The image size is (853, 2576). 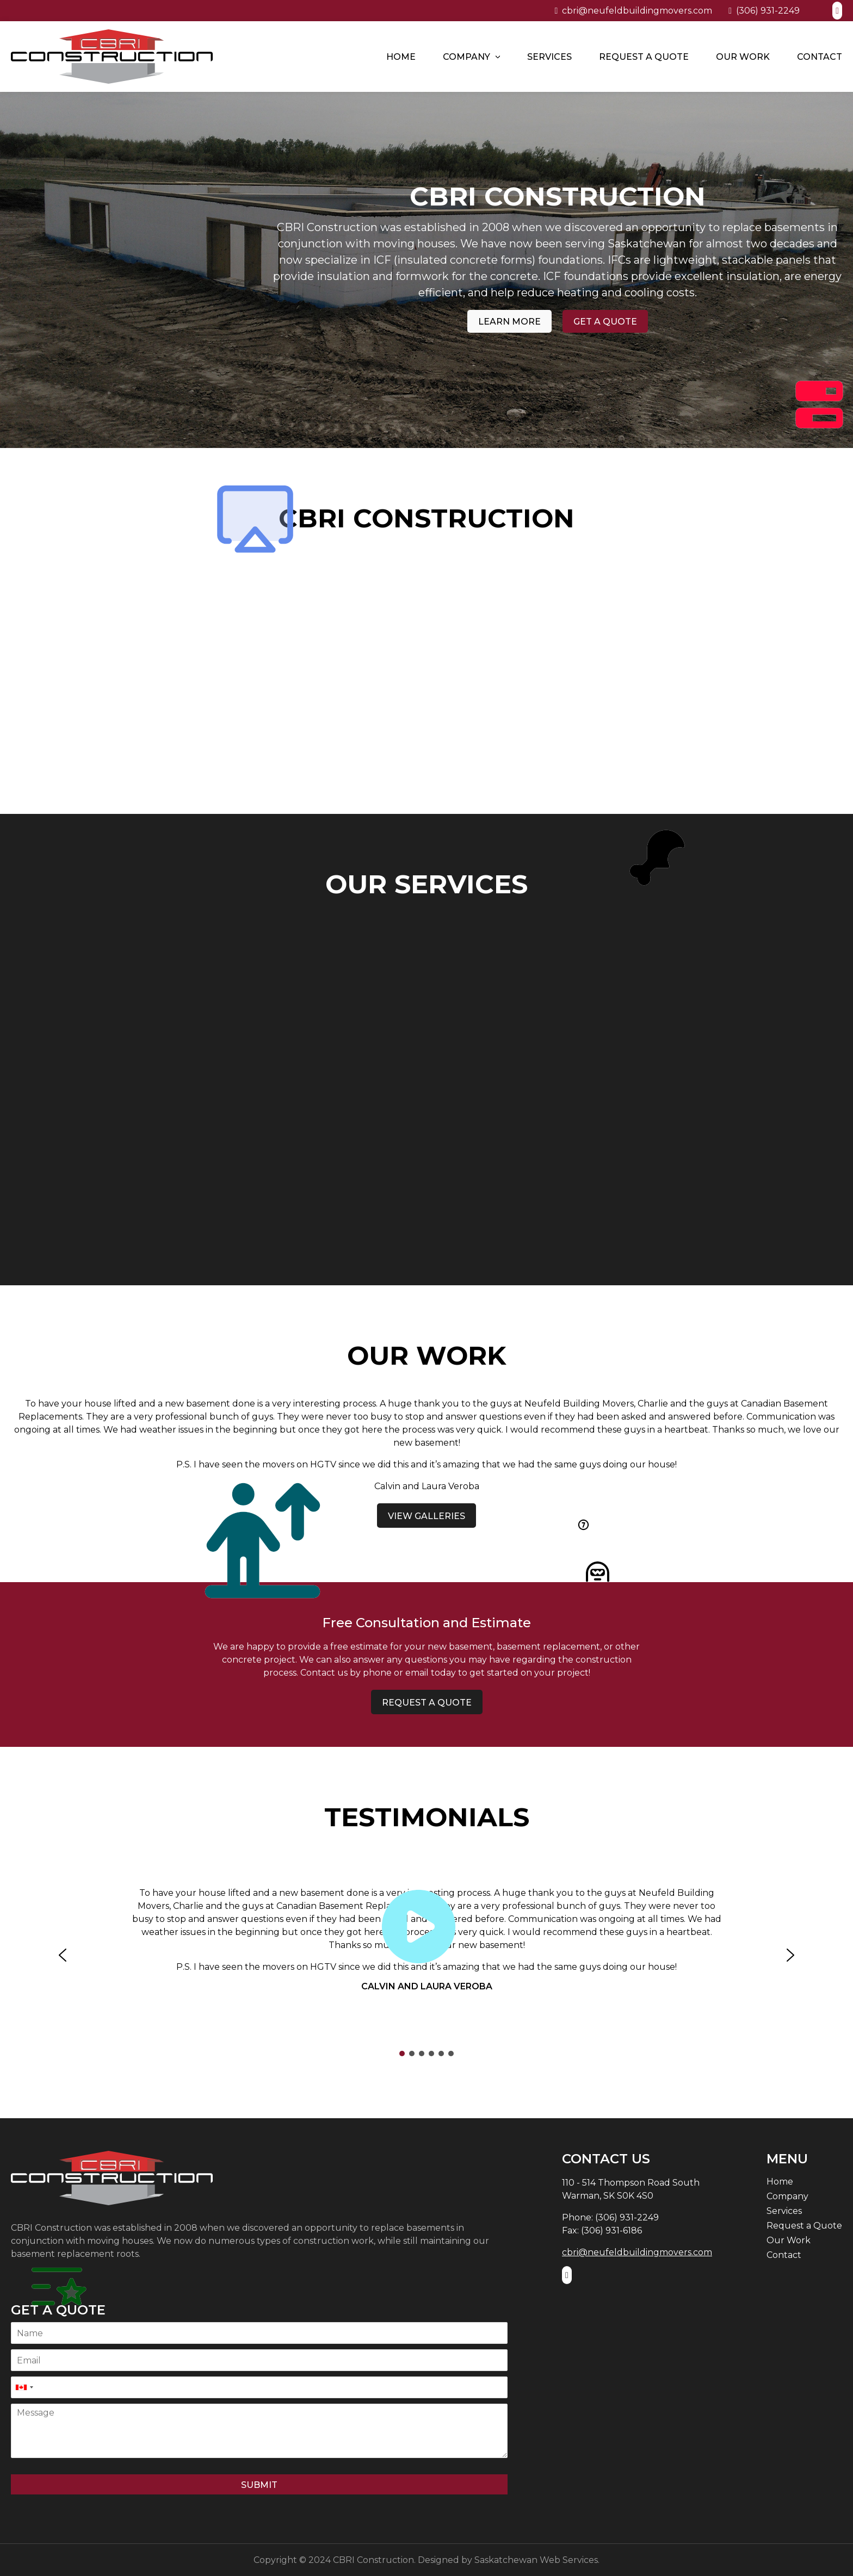 What do you see at coordinates (418, 1926) in the screenshot?
I see `play media or video content` at bounding box center [418, 1926].